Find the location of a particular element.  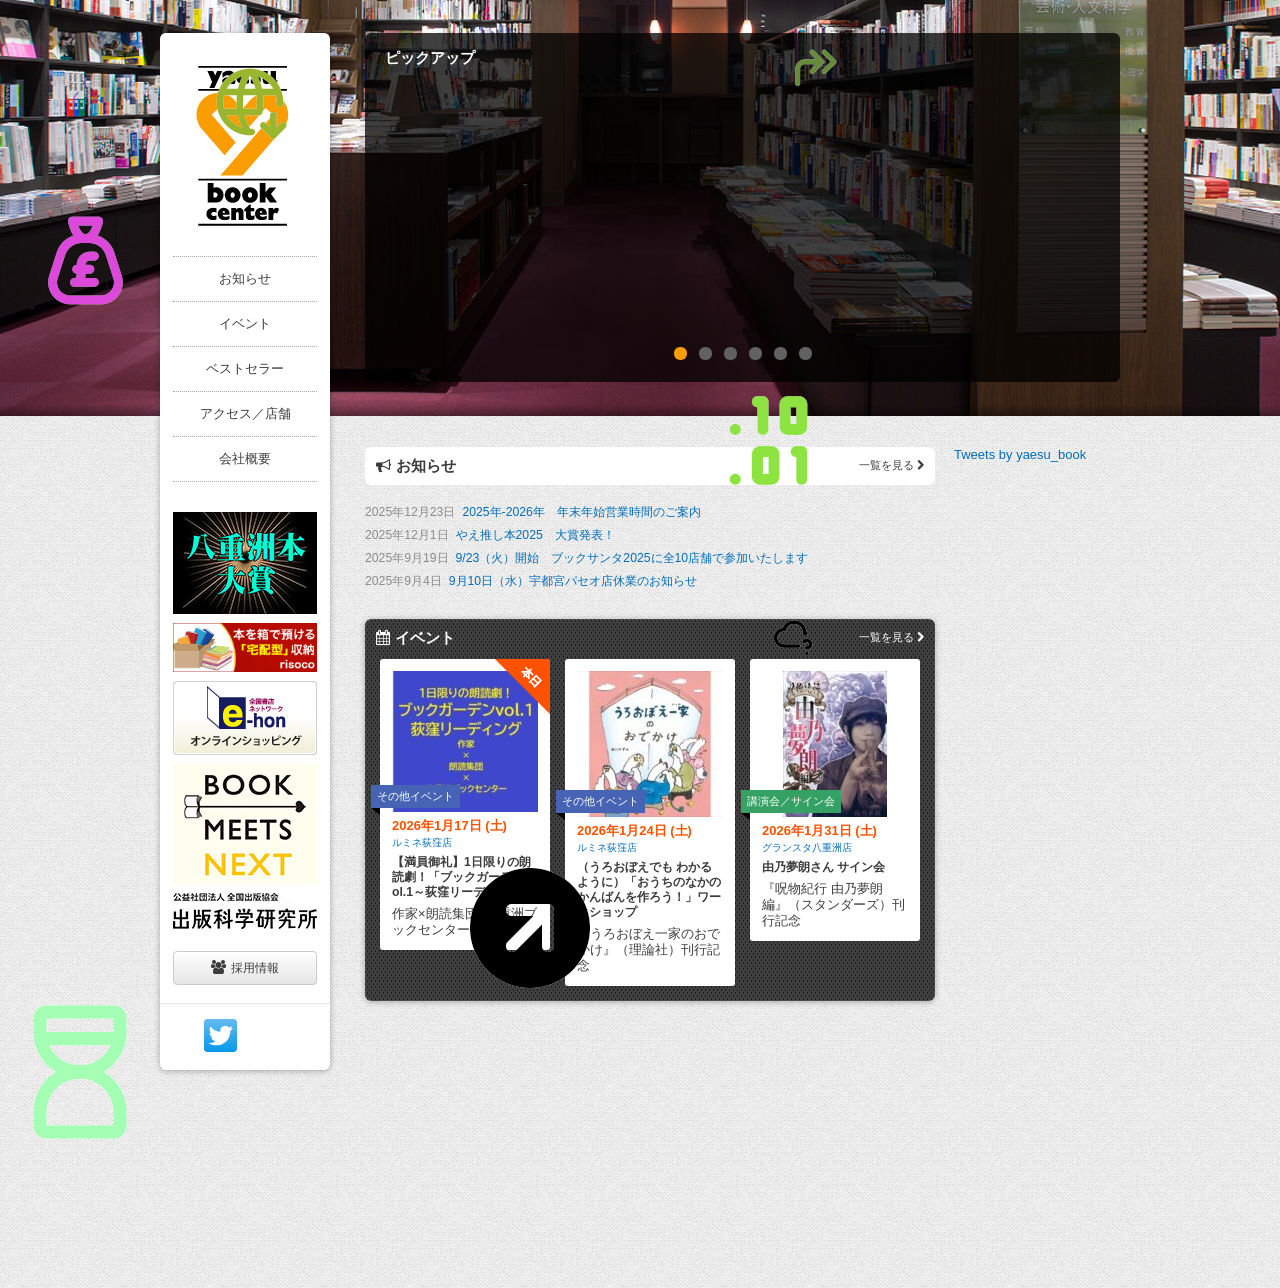

download from the web is located at coordinates (250, 102).